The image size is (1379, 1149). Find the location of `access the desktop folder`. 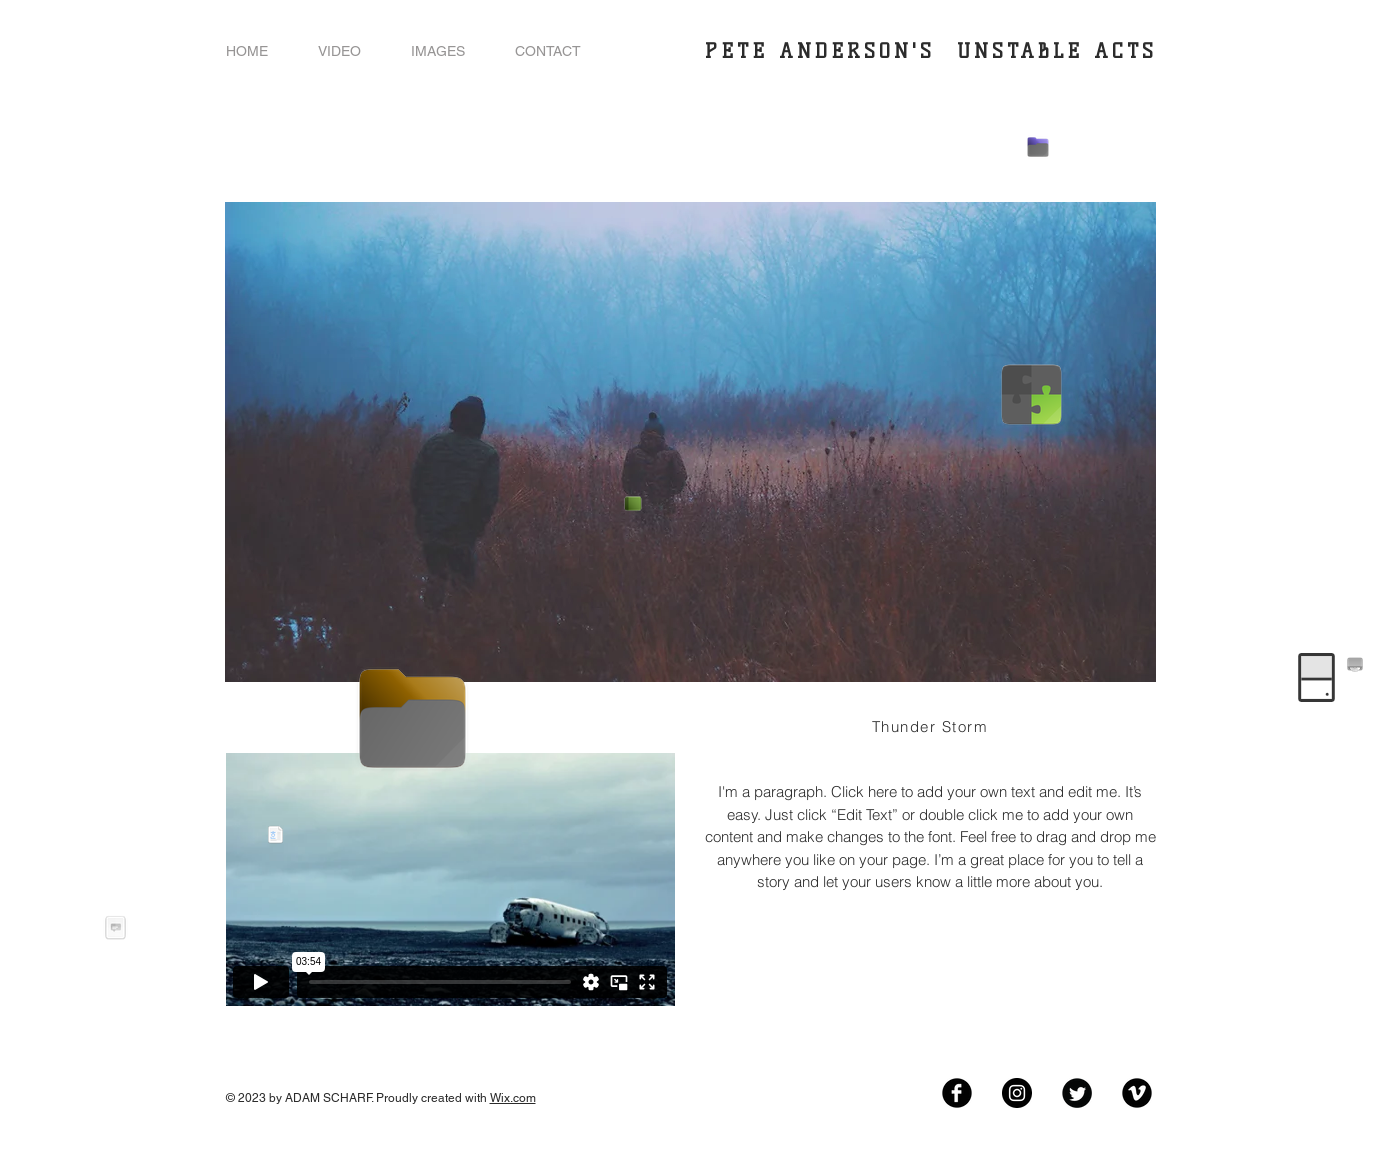

access the desktop folder is located at coordinates (633, 503).